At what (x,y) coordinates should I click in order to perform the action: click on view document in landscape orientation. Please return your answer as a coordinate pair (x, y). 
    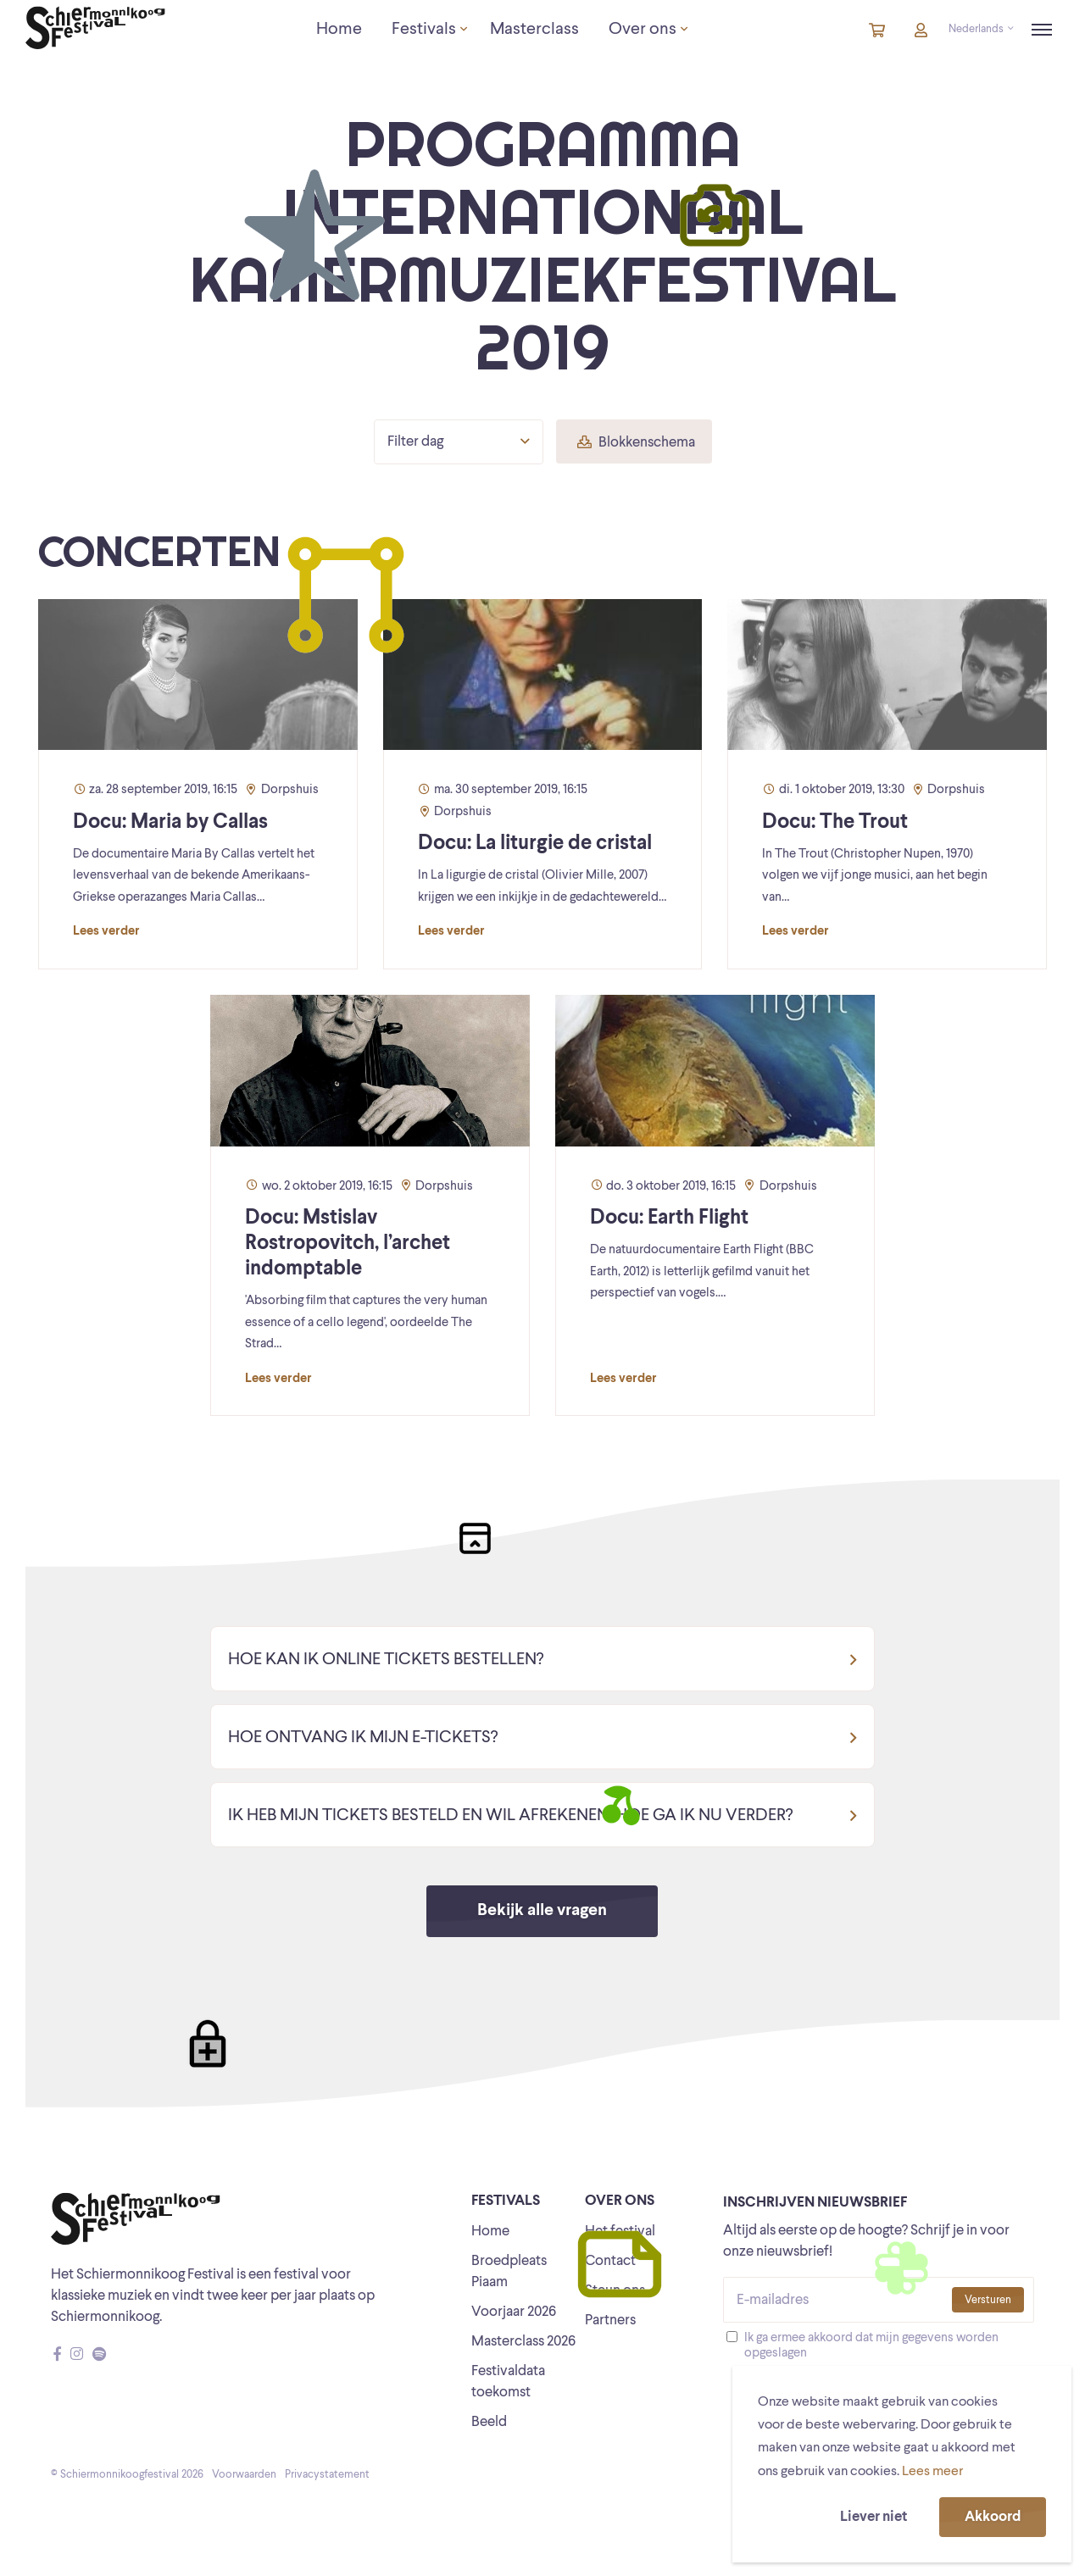
    Looking at the image, I should click on (620, 2264).